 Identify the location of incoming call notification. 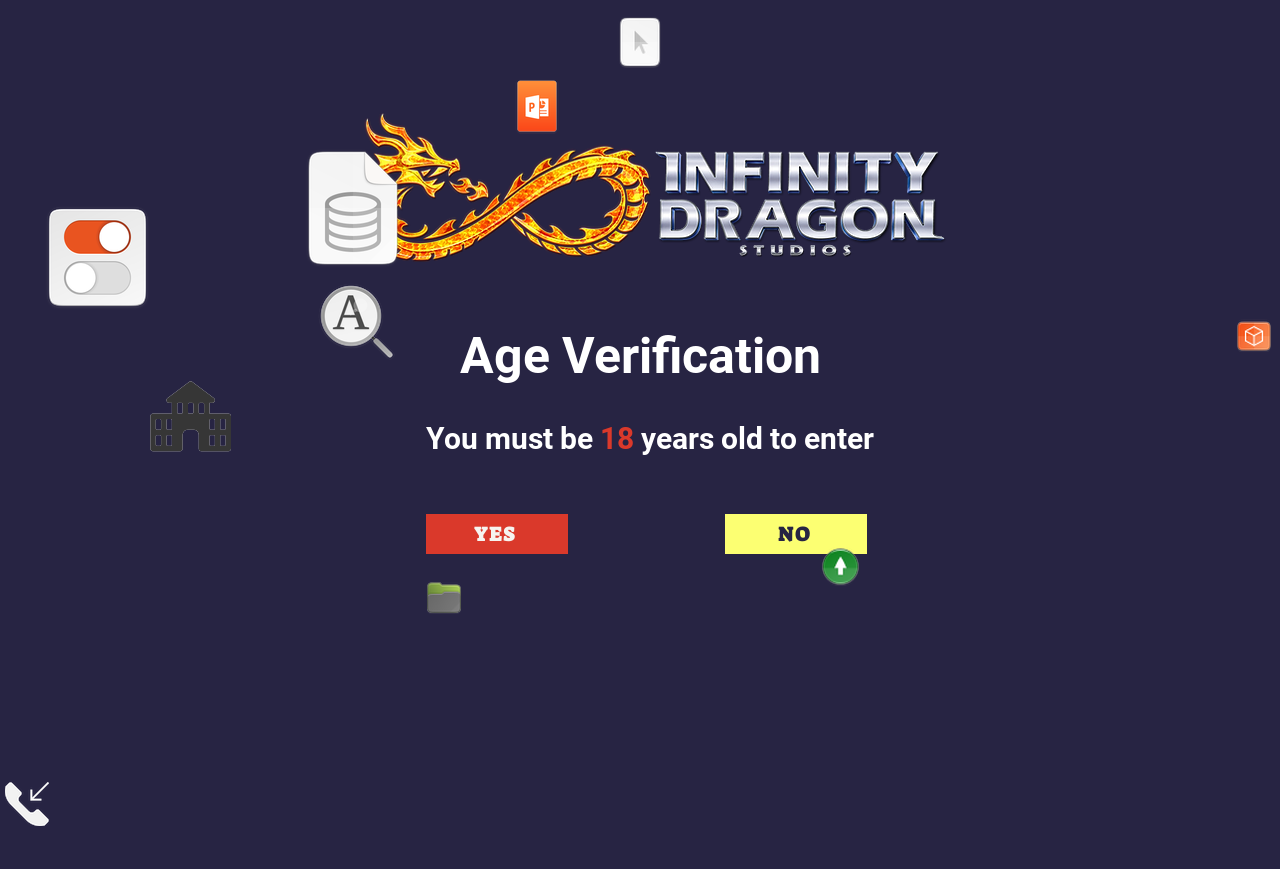
(27, 804).